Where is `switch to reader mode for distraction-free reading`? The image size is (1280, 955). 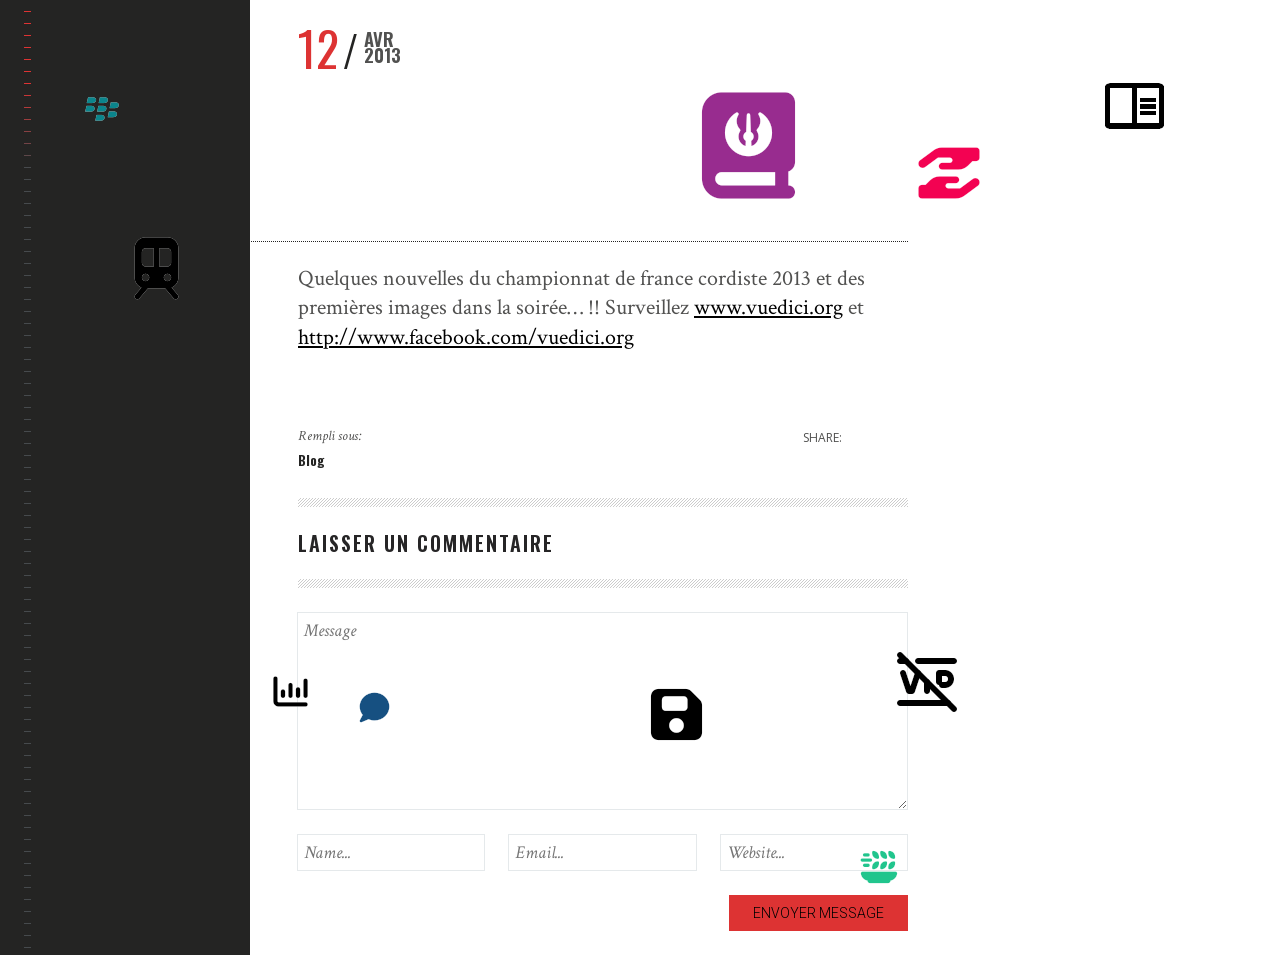 switch to reader mode for distraction-free reading is located at coordinates (1134, 104).